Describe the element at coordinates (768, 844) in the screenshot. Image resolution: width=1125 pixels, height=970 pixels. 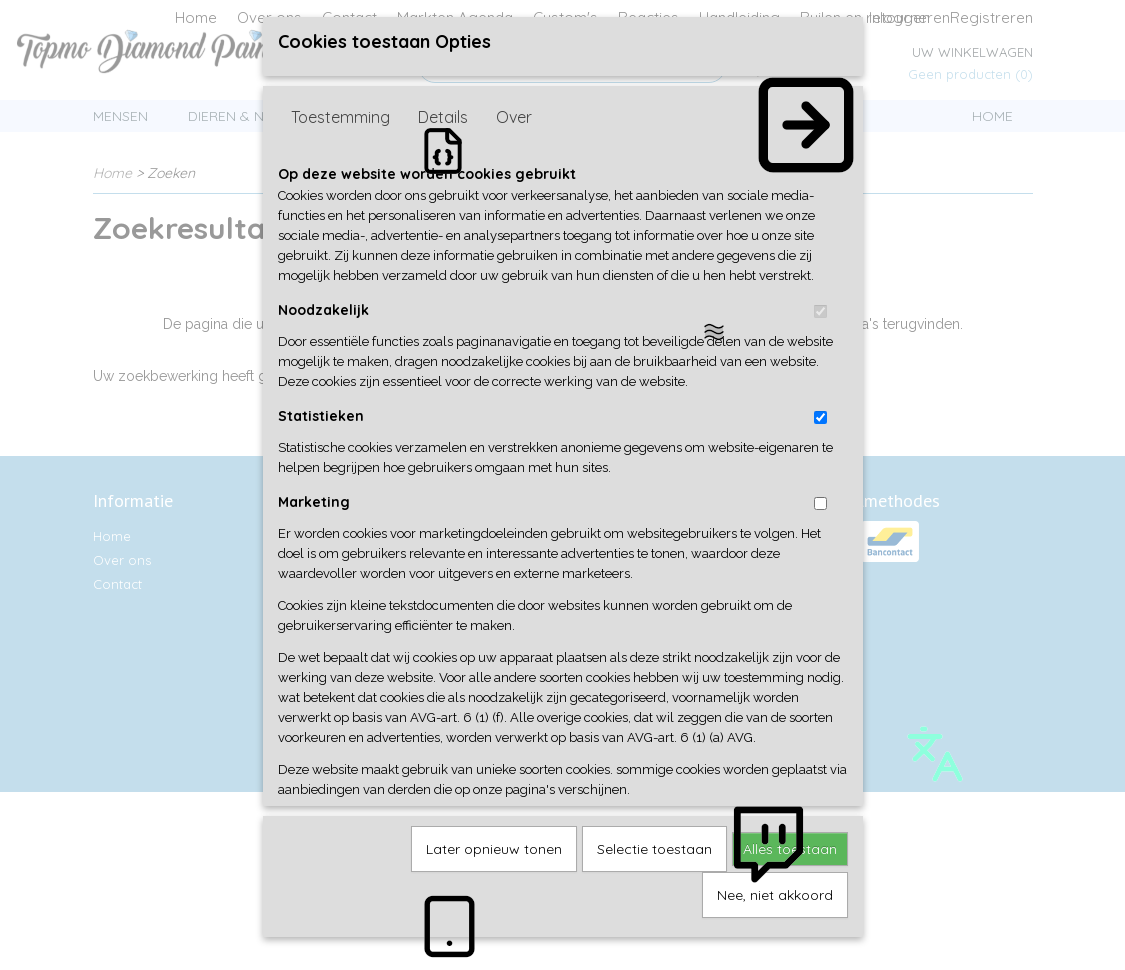
I see `open Twitch app` at that location.